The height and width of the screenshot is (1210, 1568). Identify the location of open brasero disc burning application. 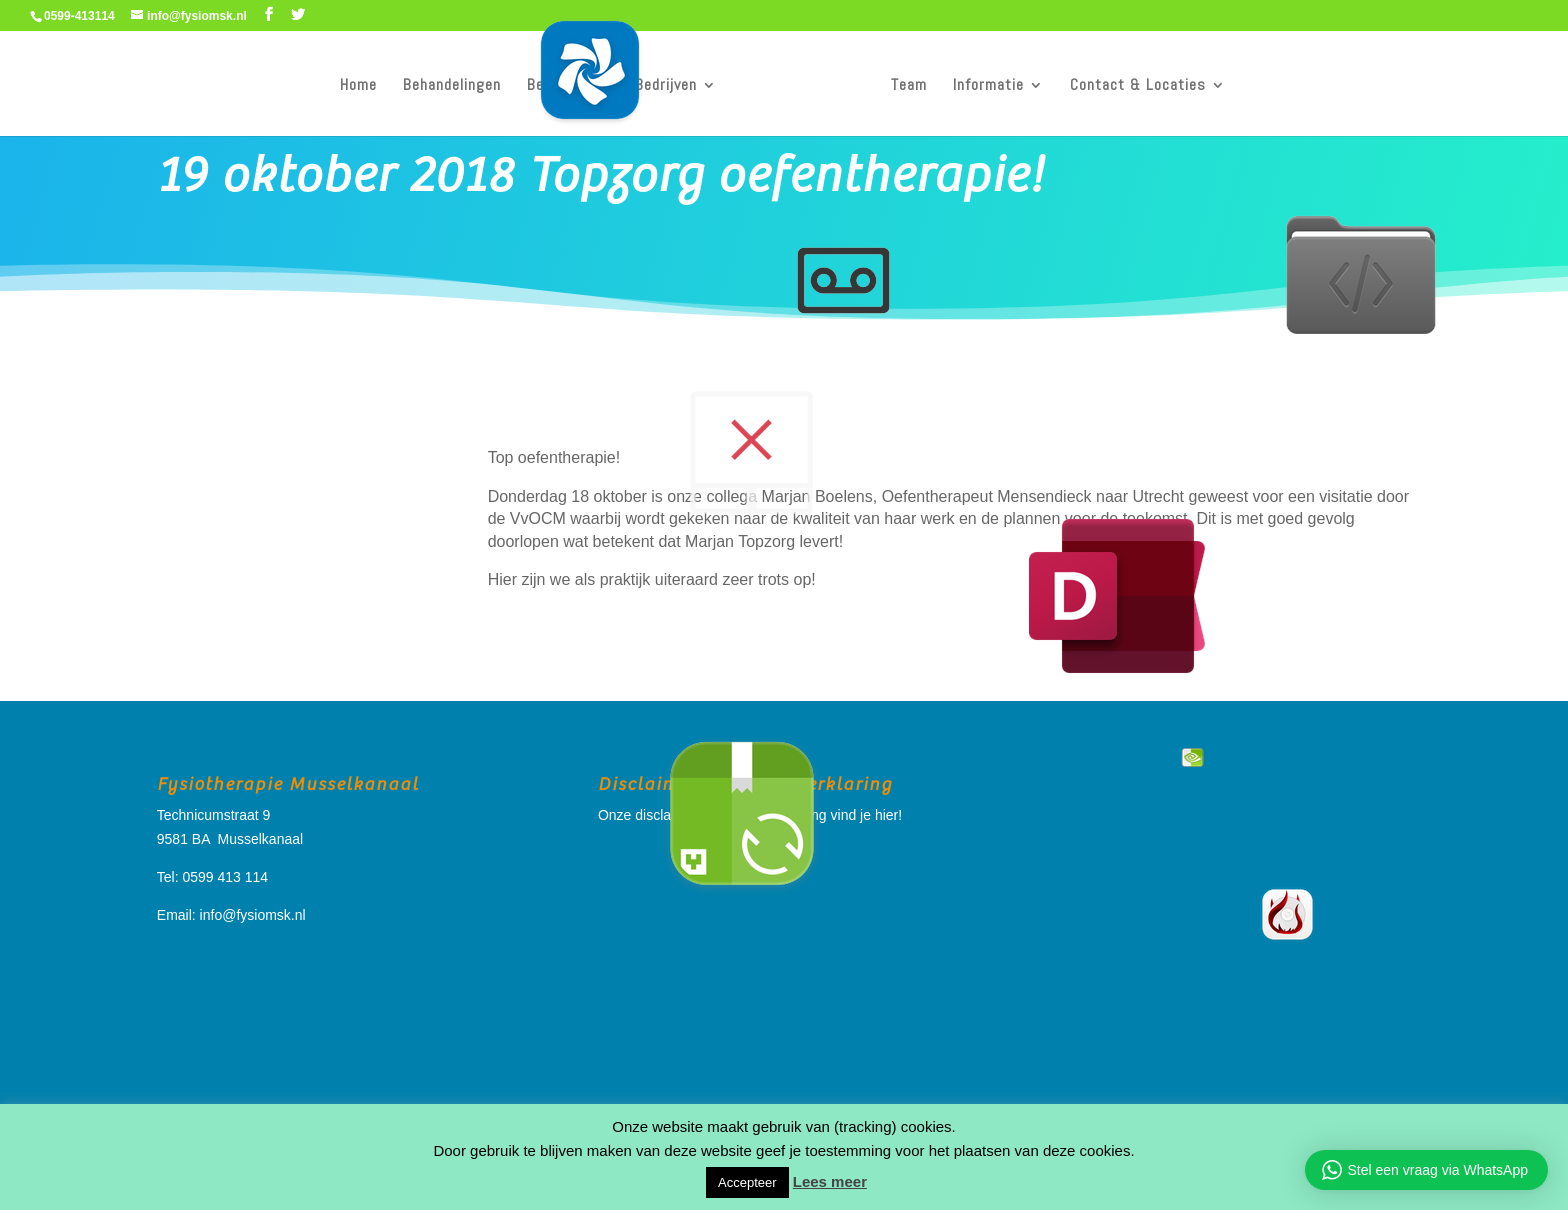
(1287, 914).